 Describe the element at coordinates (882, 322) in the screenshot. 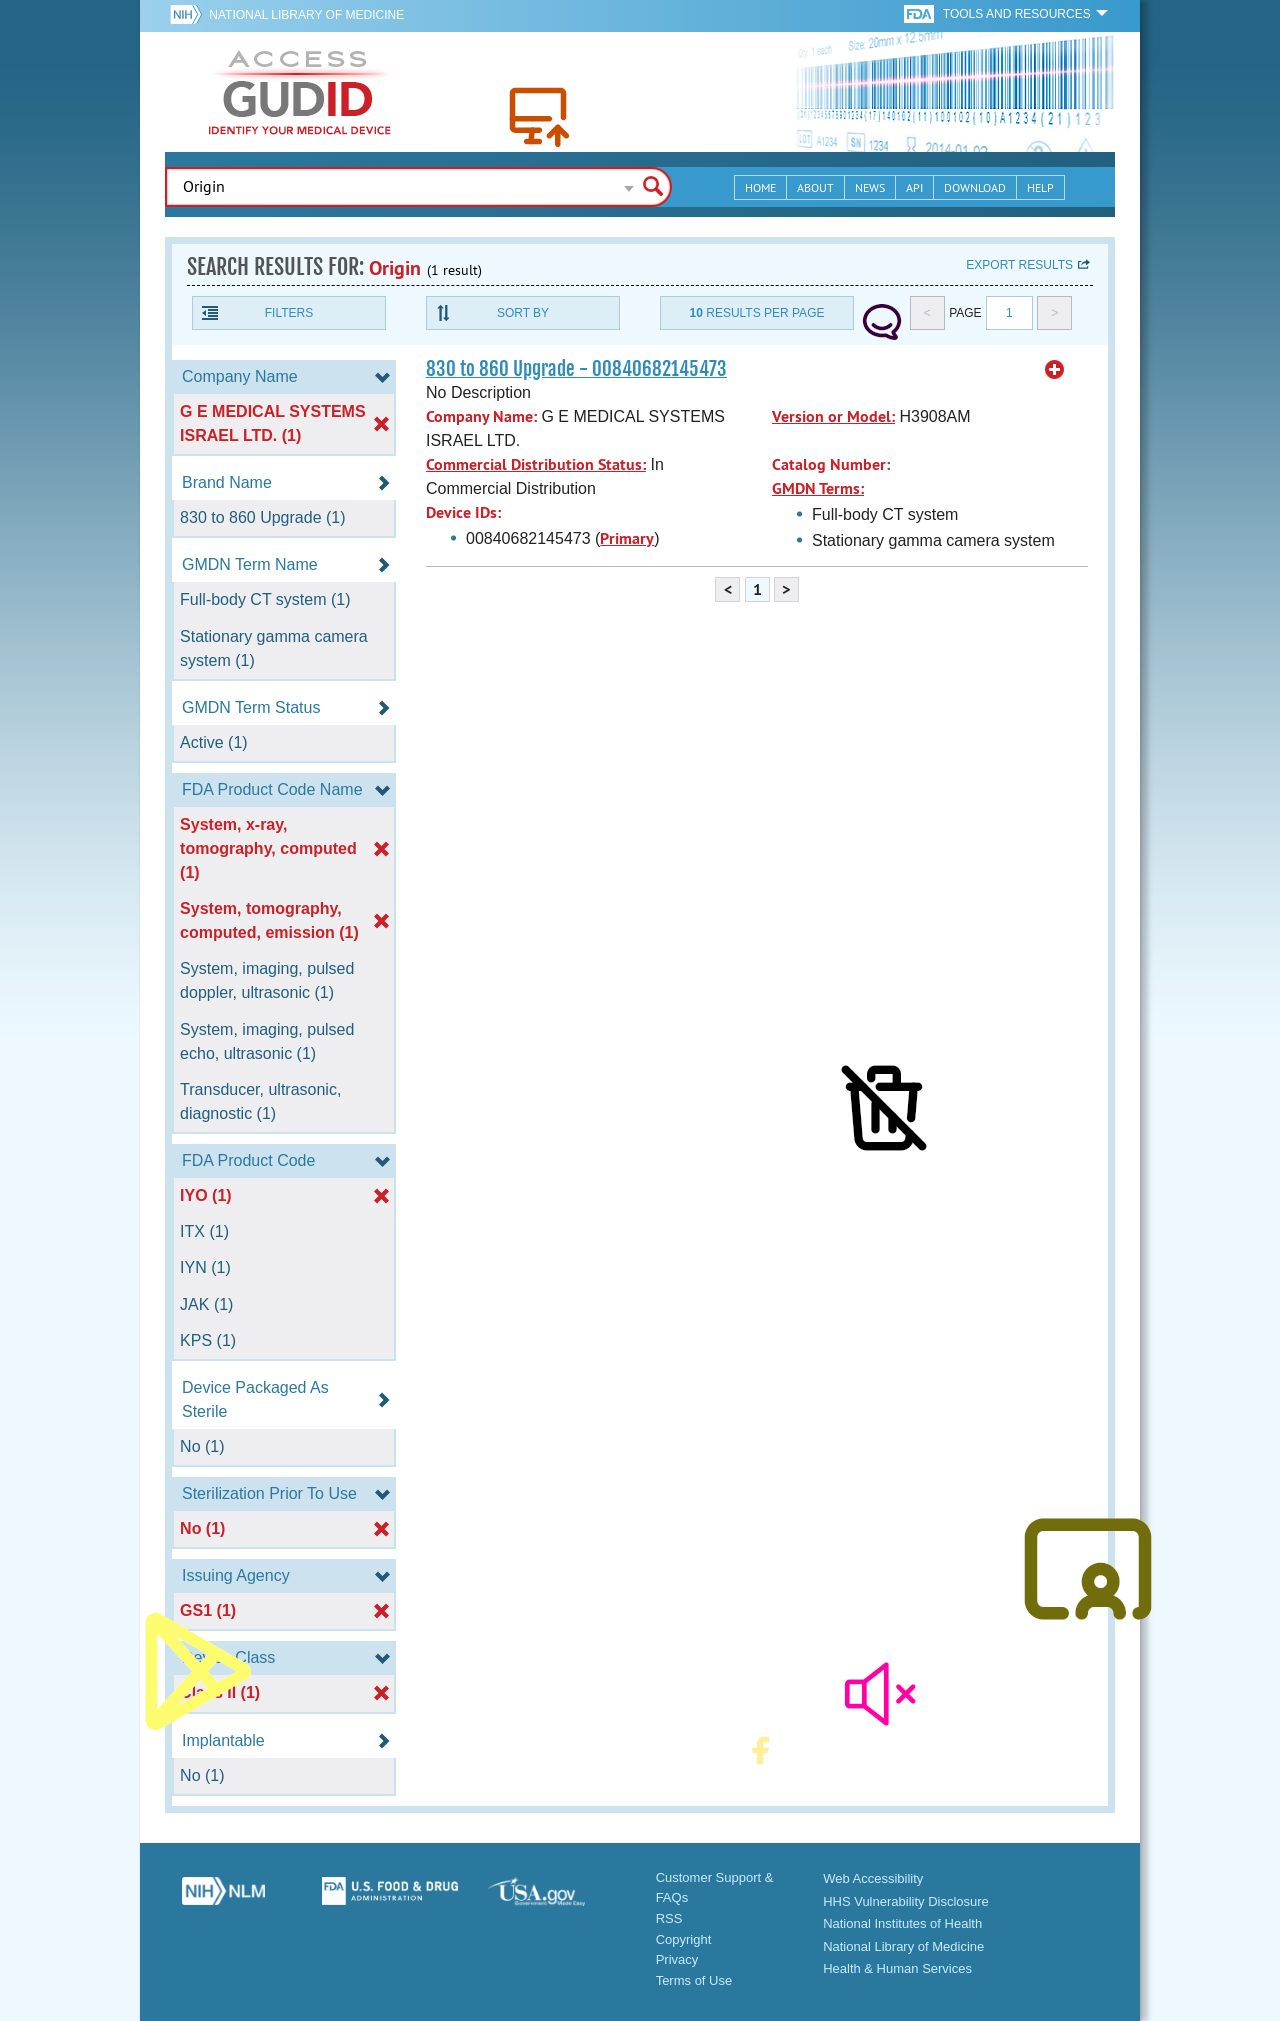

I see `open HipChat messaging app` at that location.